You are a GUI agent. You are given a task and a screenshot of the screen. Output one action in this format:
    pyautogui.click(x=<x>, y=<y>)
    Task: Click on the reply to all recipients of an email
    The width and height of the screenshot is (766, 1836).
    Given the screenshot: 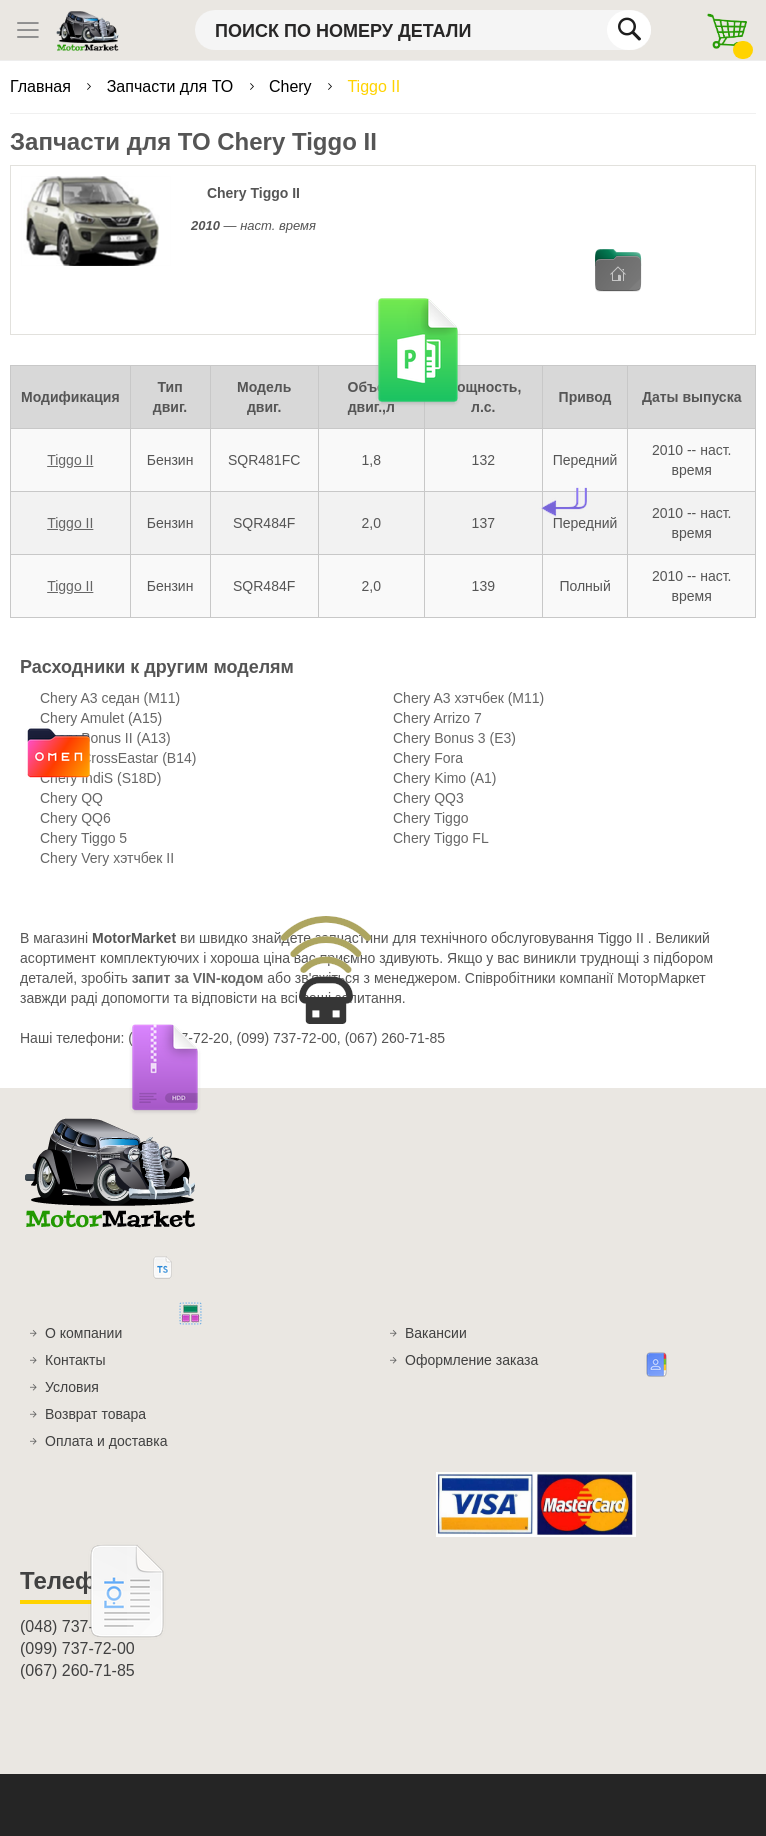 What is the action you would take?
    pyautogui.click(x=563, y=498)
    